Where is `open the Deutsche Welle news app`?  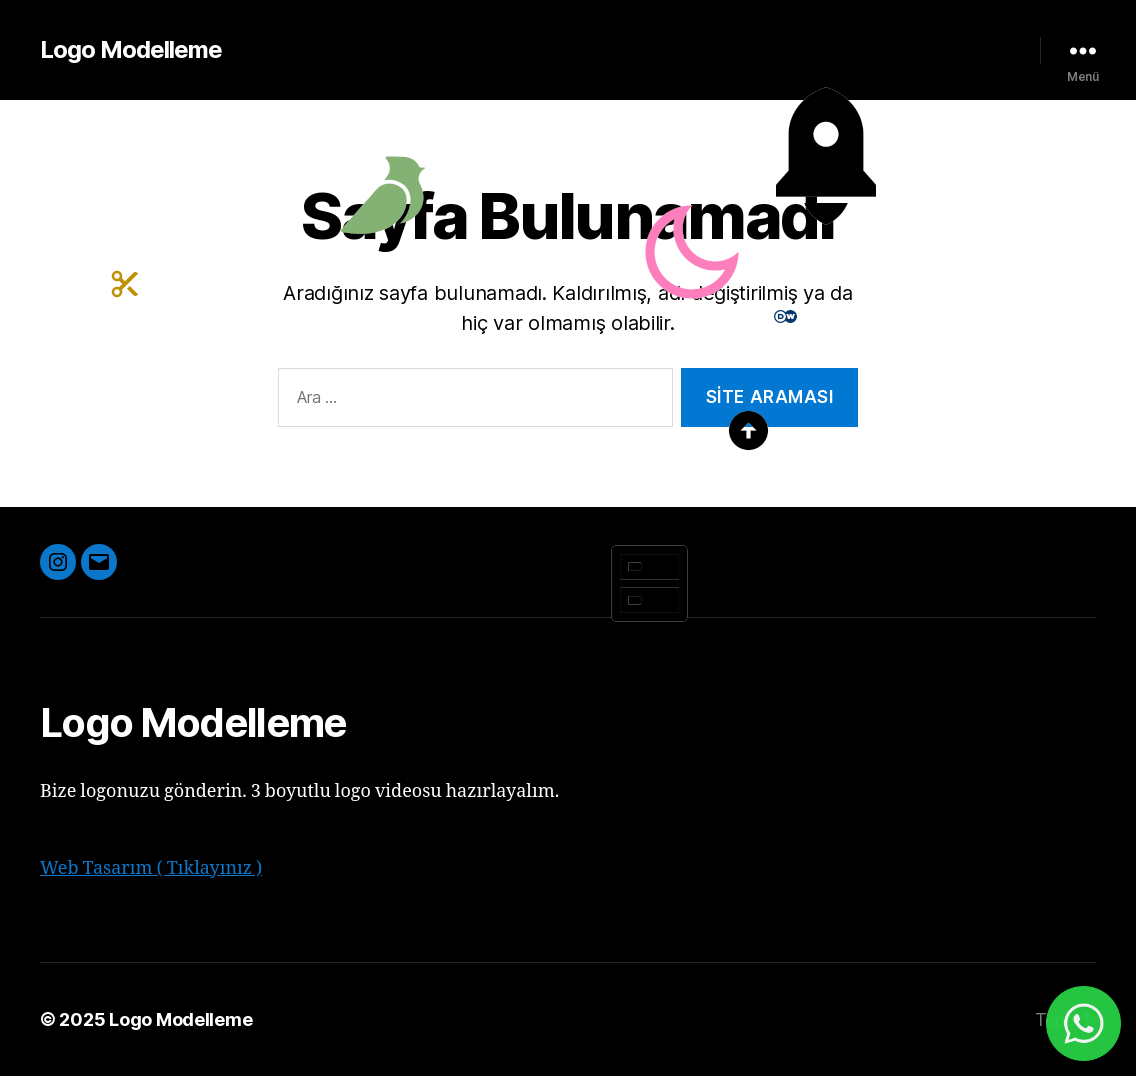
open the Deutsche Welle news app is located at coordinates (785, 316).